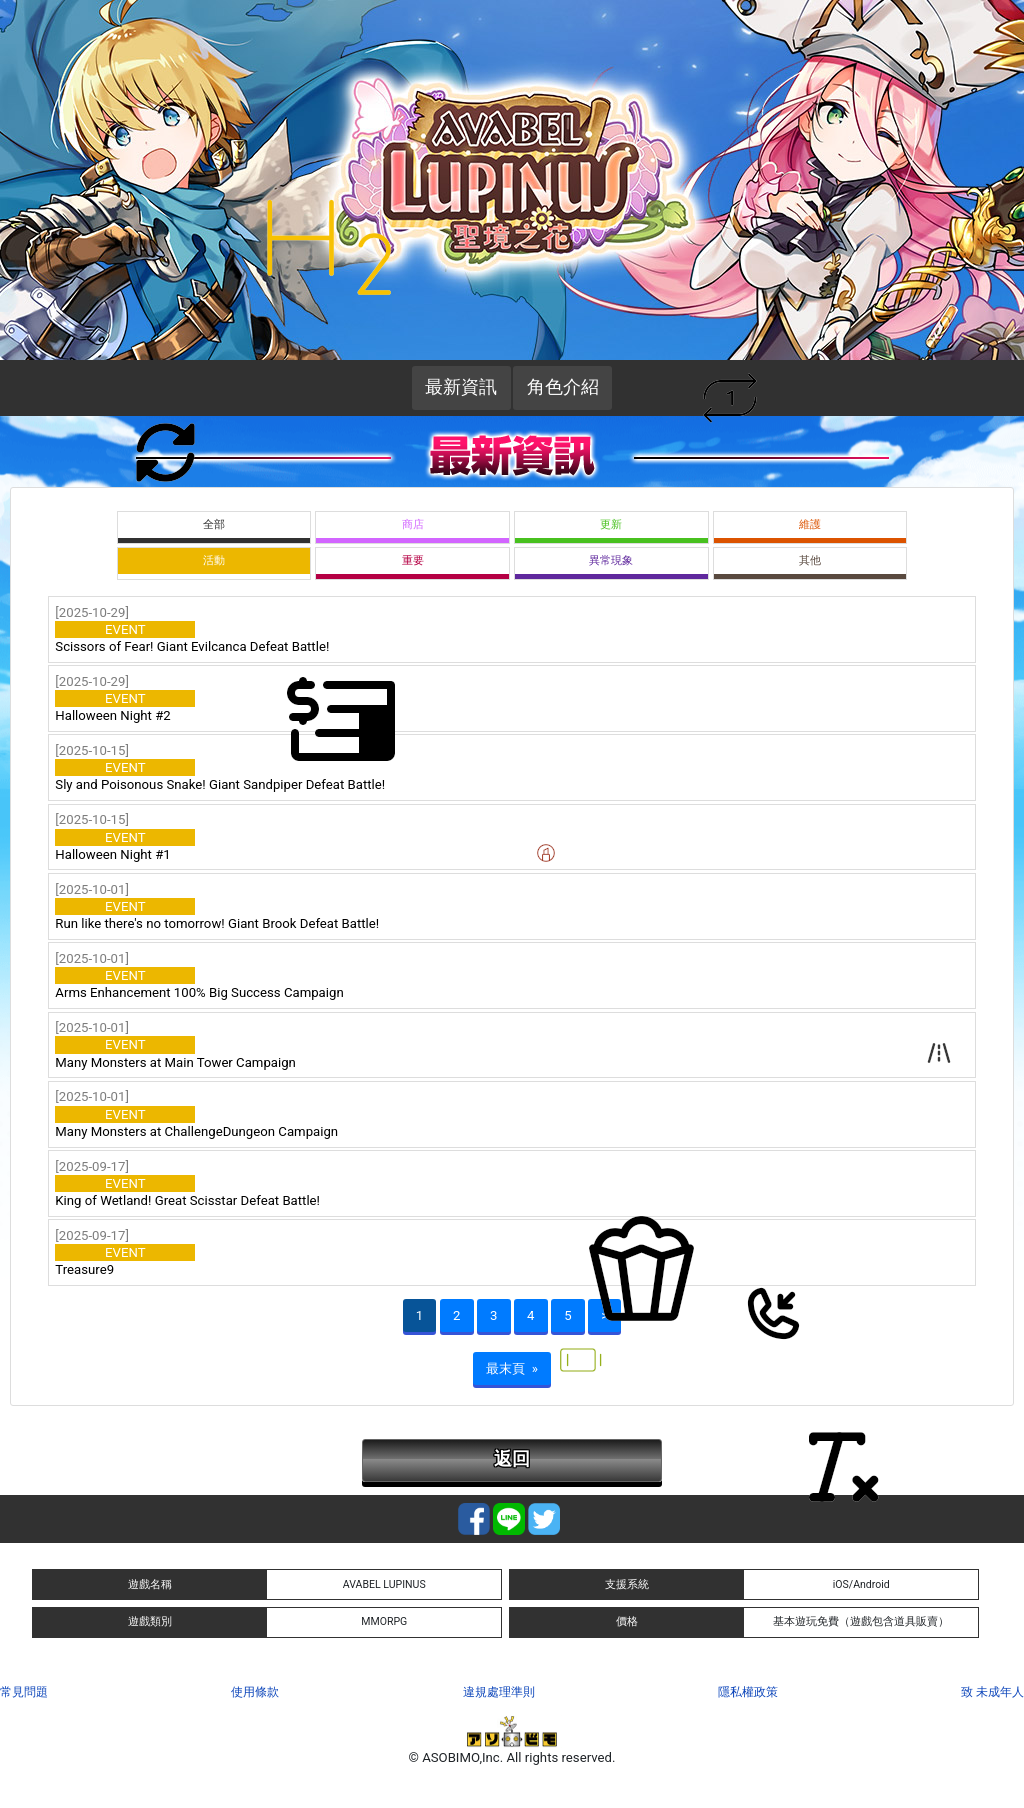 The width and height of the screenshot is (1024, 1808). Describe the element at coordinates (546, 853) in the screenshot. I see `activate highlighter tool` at that location.